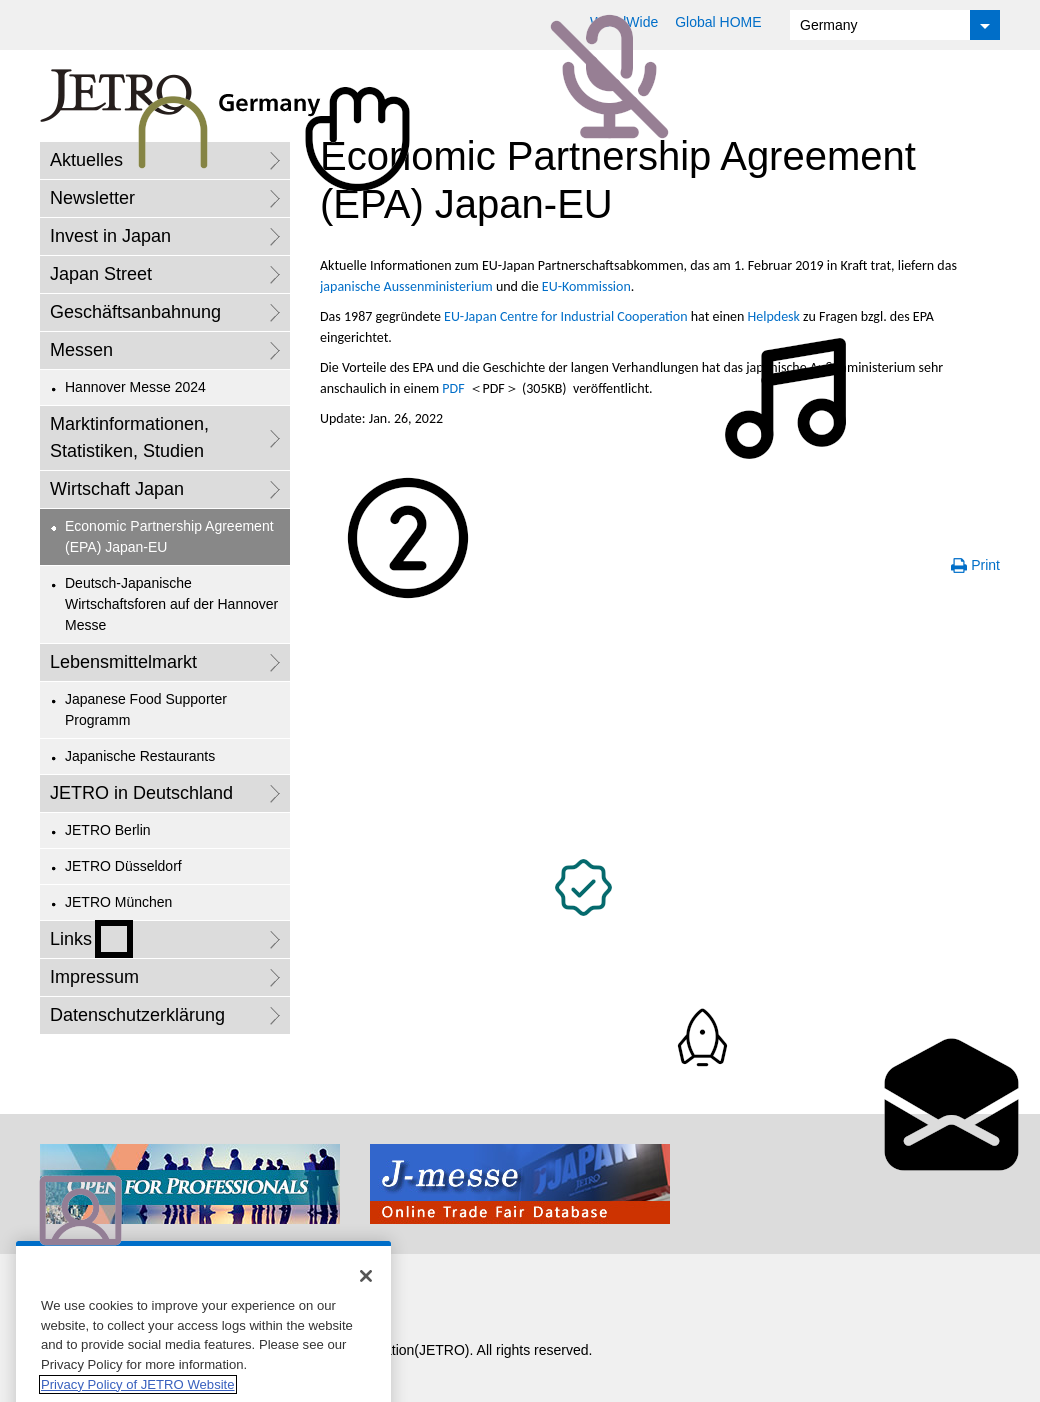  Describe the element at coordinates (357, 124) in the screenshot. I see `drag to reorder or move an item` at that location.